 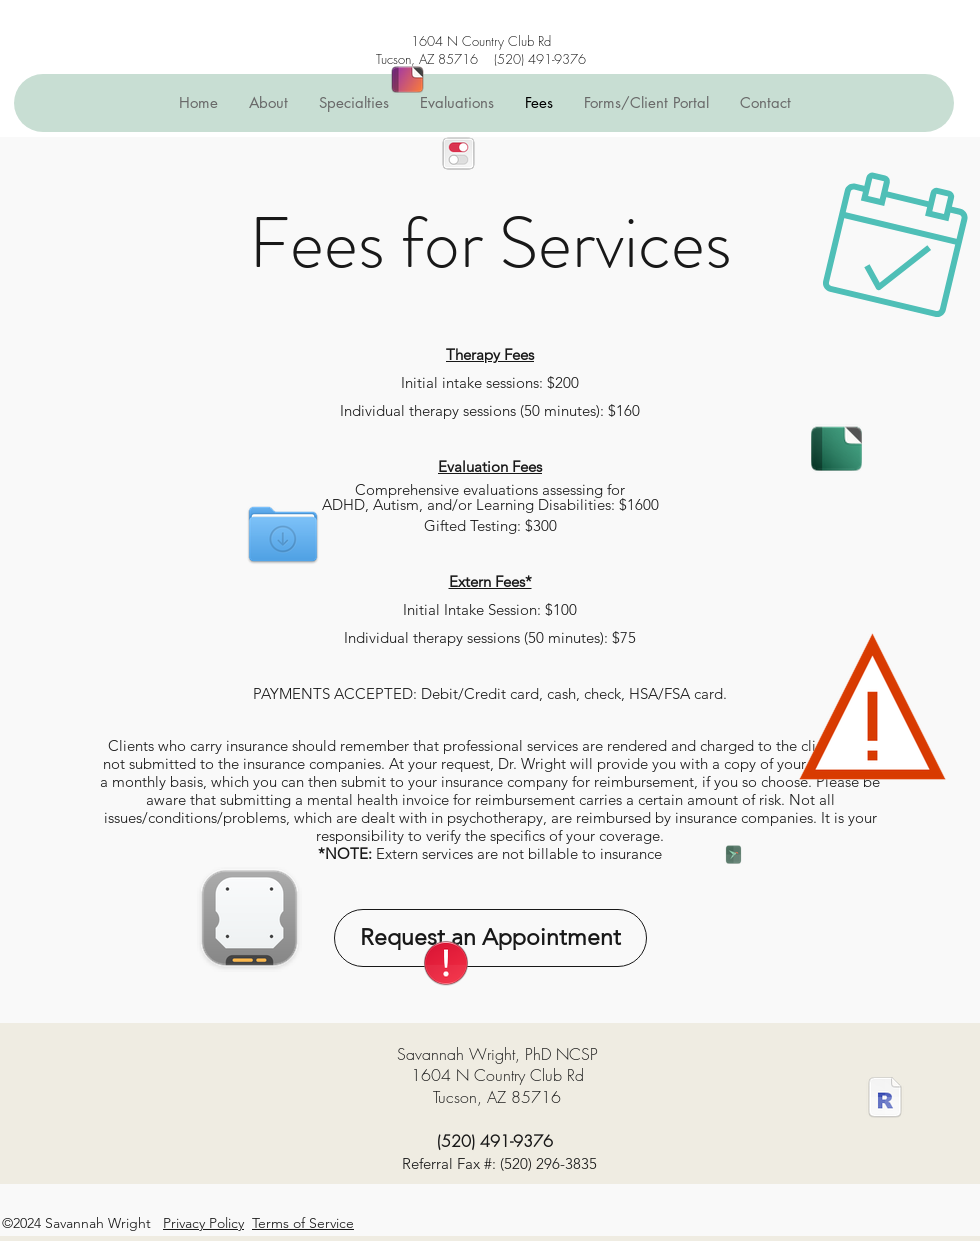 What do you see at coordinates (885, 1097) in the screenshot?
I see `an R programming language source file` at bounding box center [885, 1097].